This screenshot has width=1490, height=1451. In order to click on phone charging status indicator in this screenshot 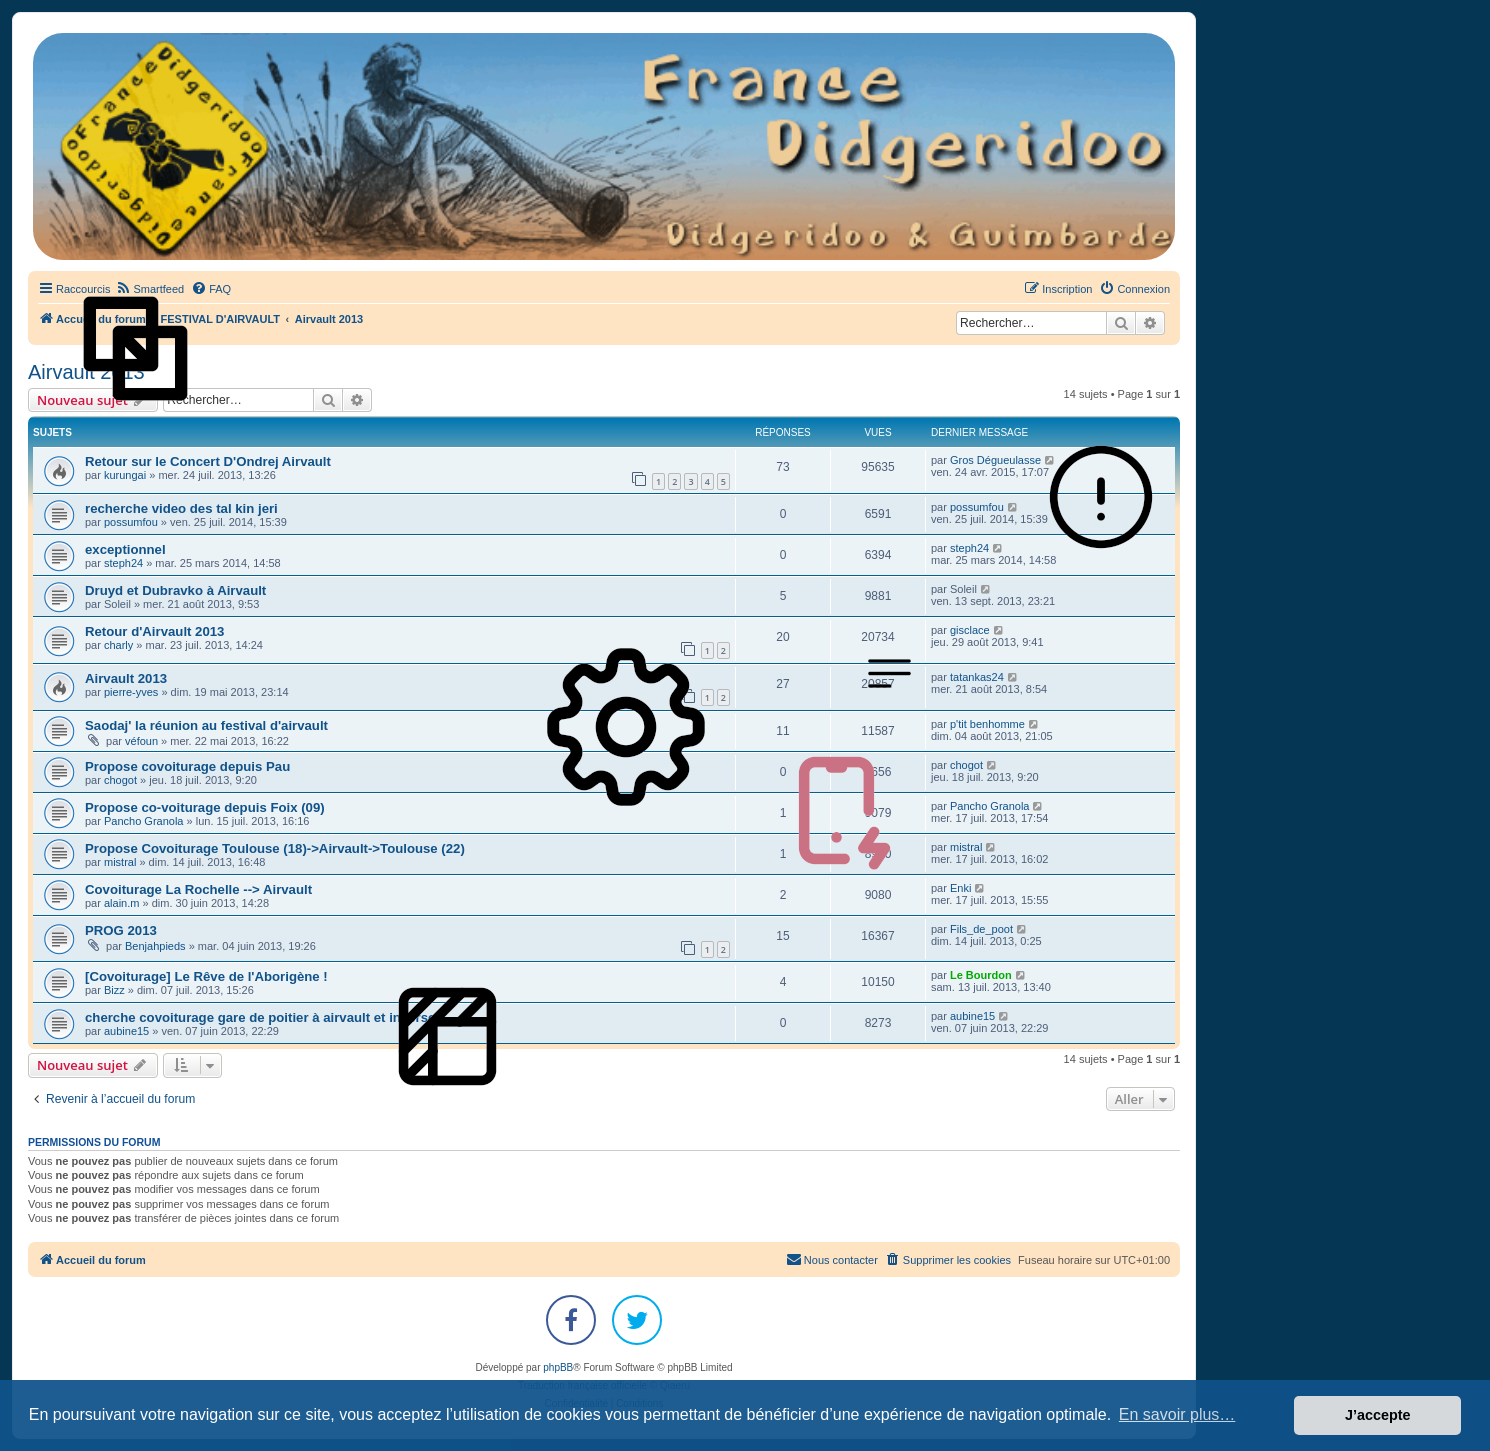, I will do `click(836, 810)`.